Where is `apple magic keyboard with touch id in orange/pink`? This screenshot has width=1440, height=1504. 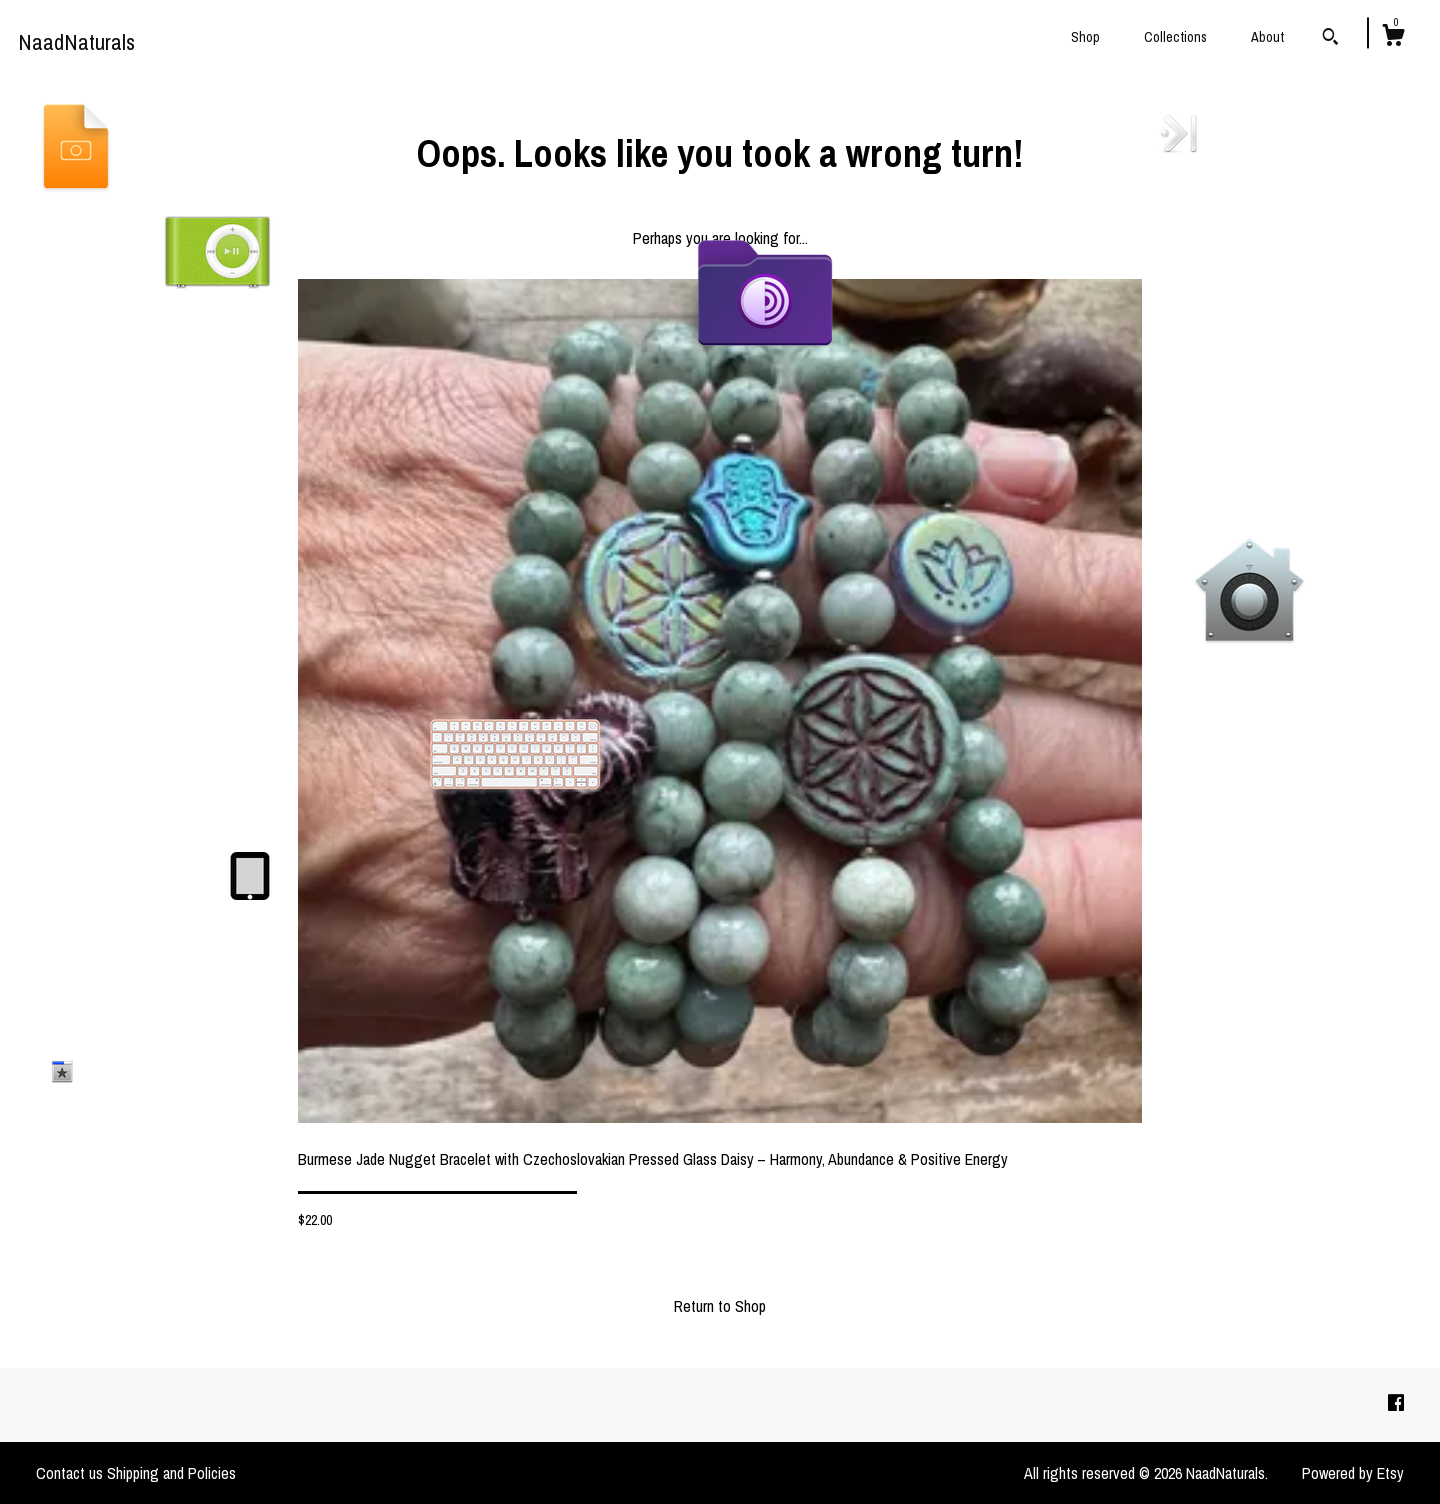
apple magic keyboard with touch id in orange/pink is located at coordinates (515, 754).